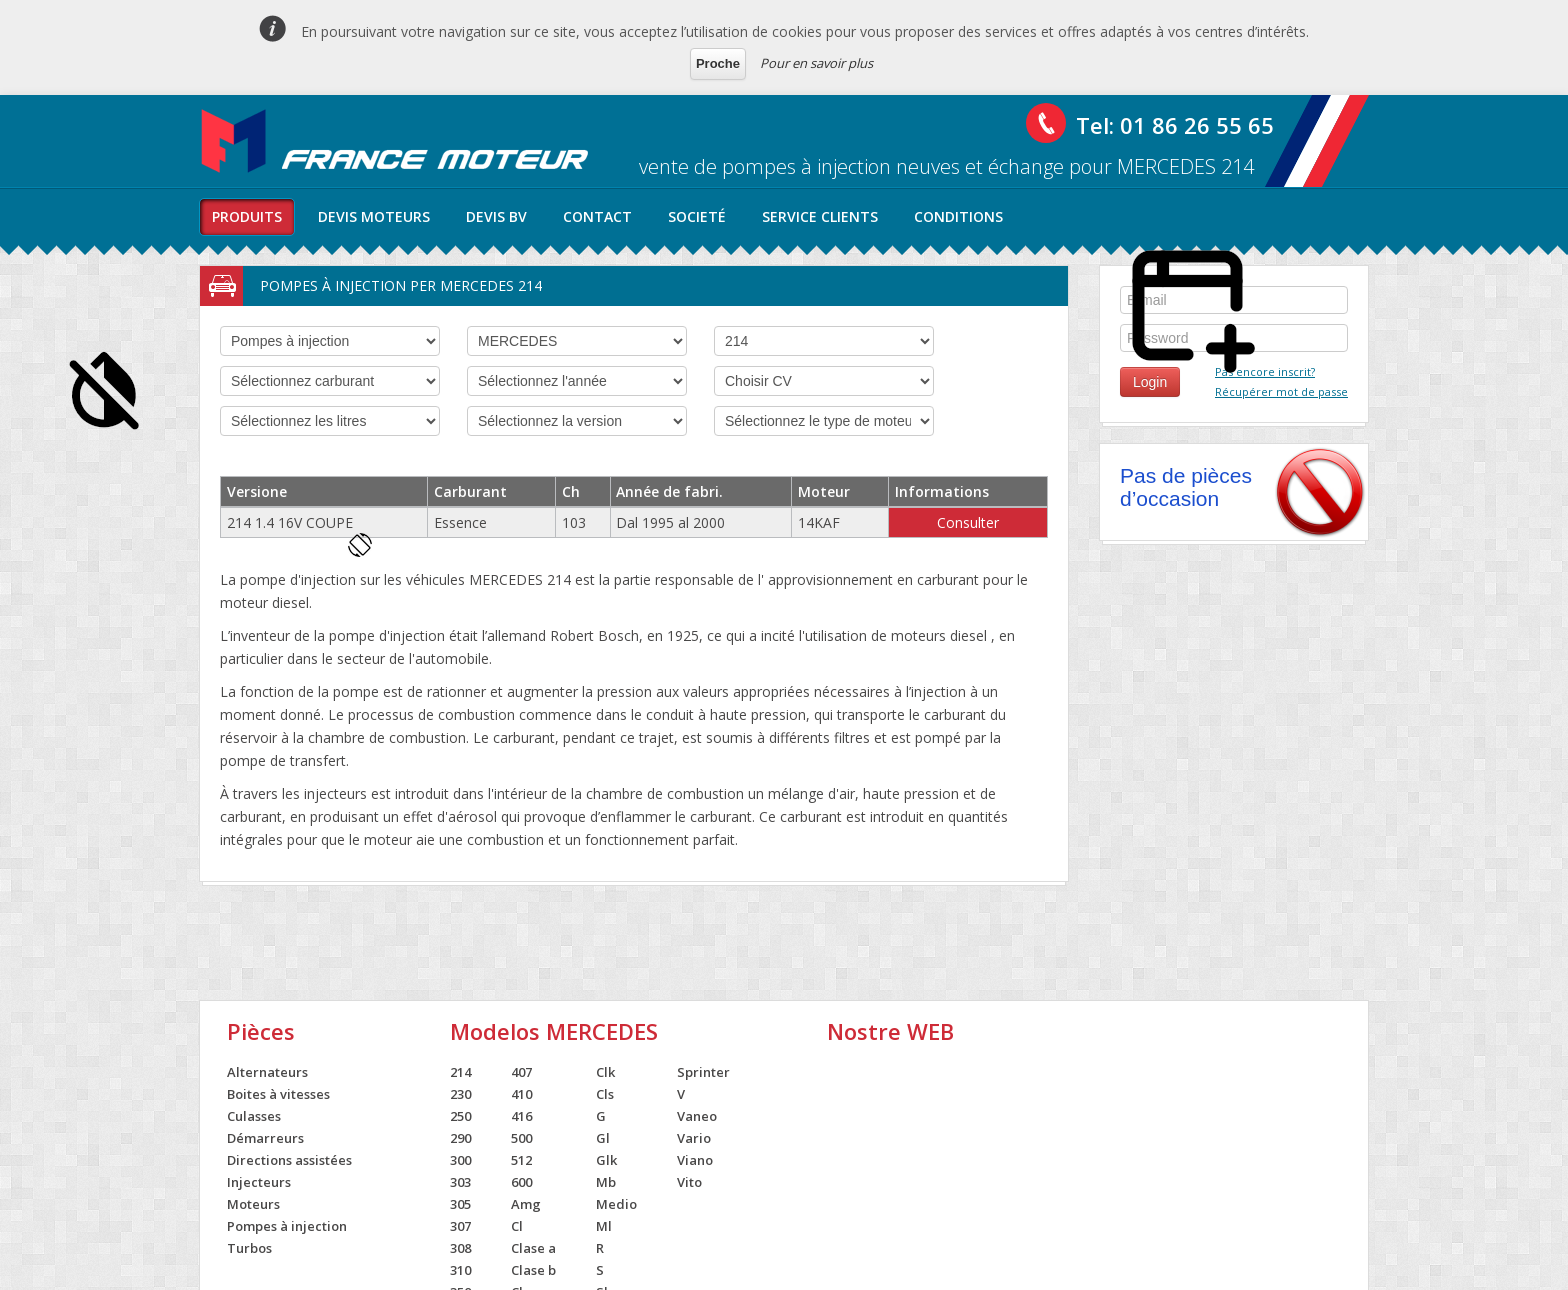 This screenshot has height=1290, width=1568. I want to click on disable color inversion mode, so click(104, 389).